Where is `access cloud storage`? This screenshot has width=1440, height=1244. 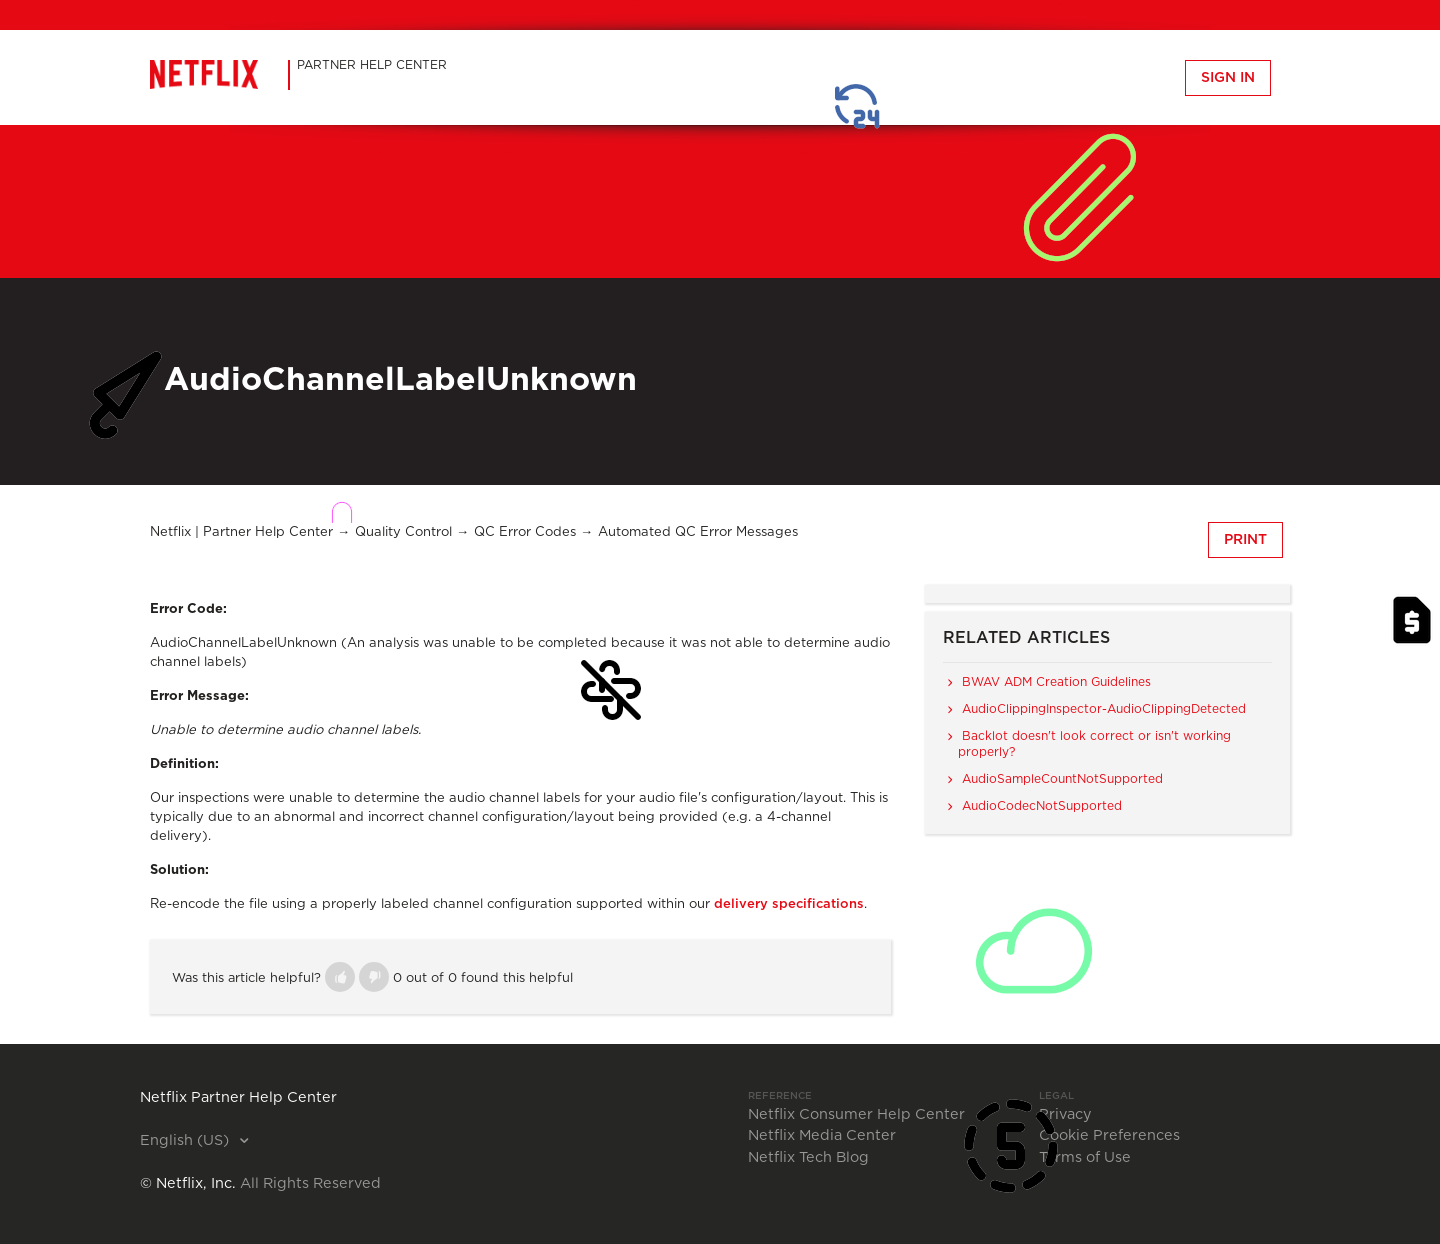 access cloud storage is located at coordinates (1034, 951).